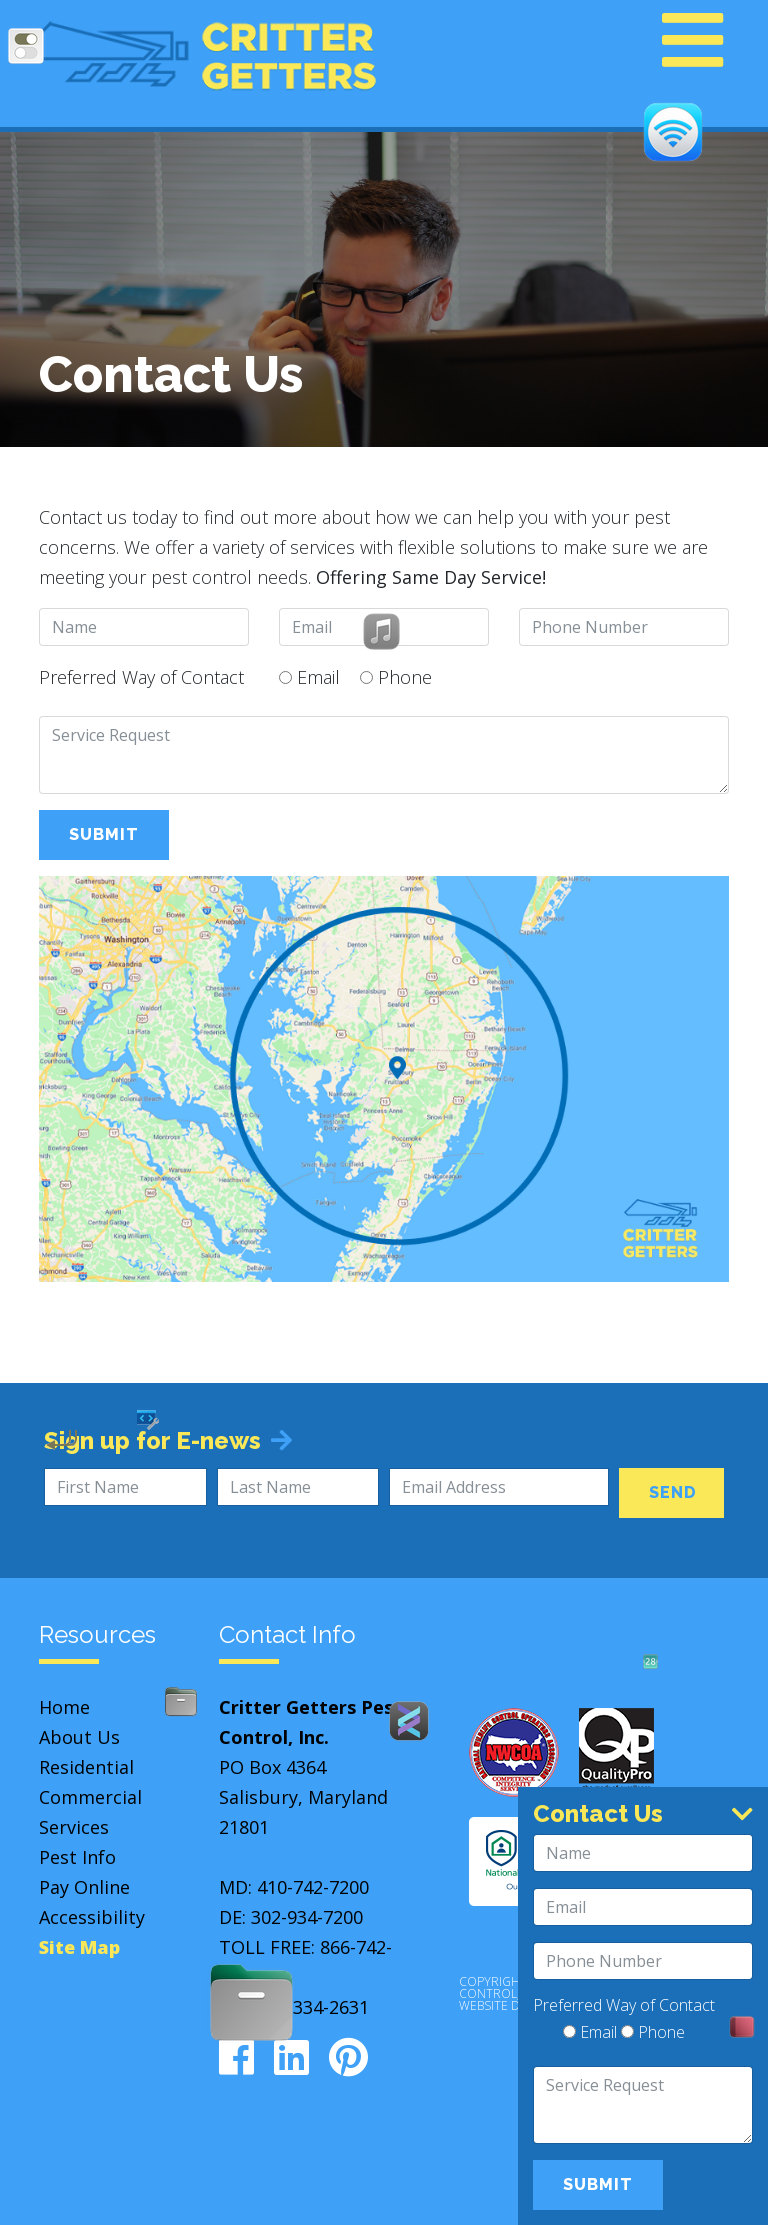 Image resolution: width=768 pixels, height=2225 pixels. Describe the element at coordinates (61, 1438) in the screenshot. I see `reply to all recipients of an email` at that location.